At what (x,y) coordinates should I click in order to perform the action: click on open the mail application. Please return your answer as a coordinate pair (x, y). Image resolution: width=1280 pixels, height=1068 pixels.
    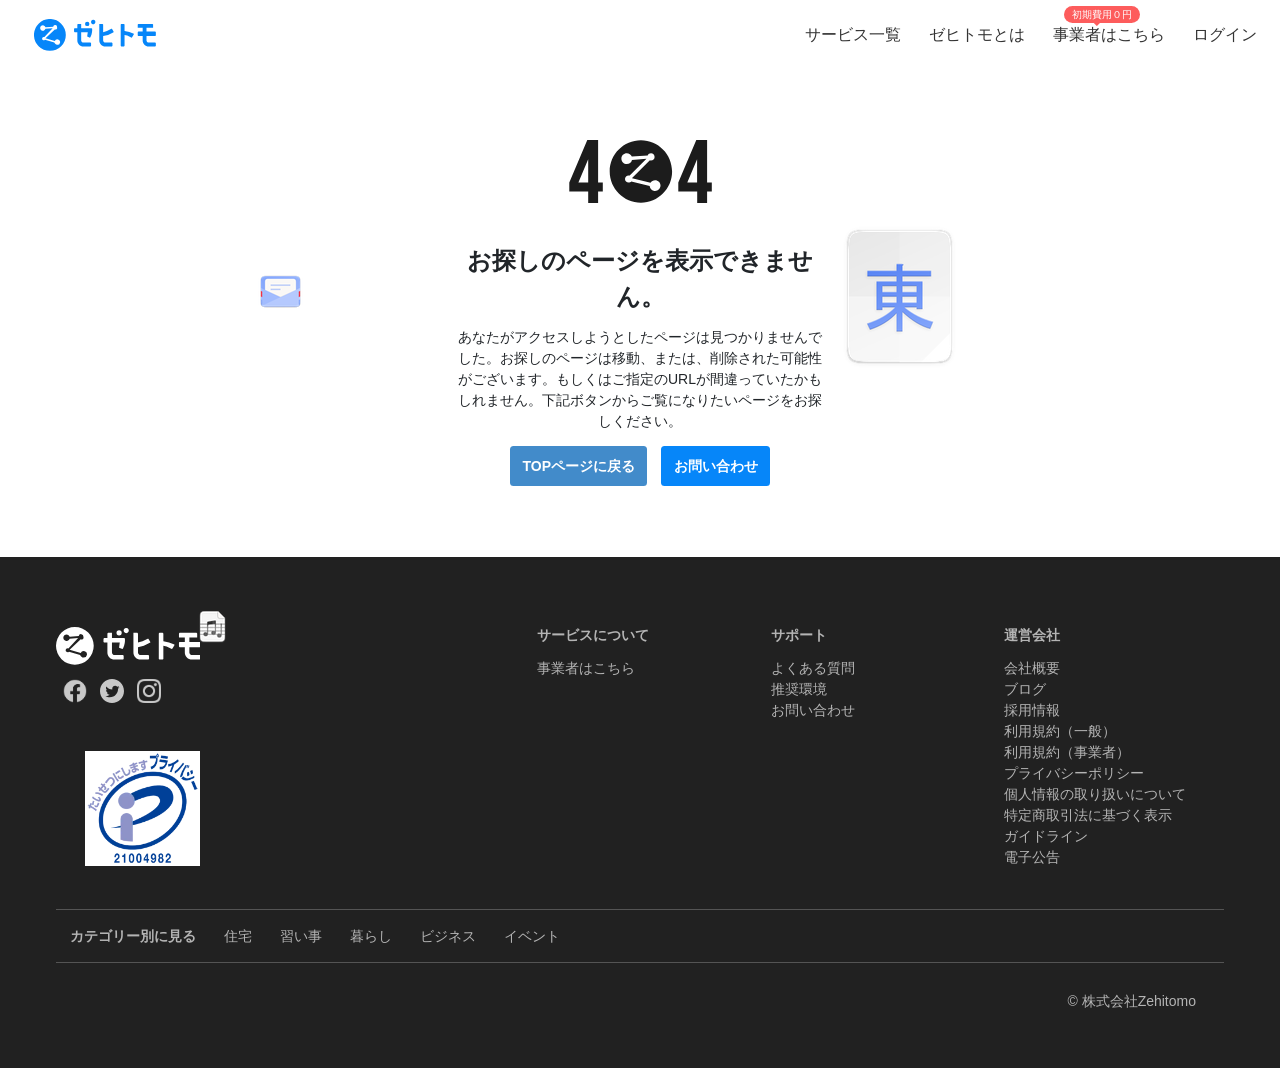
    Looking at the image, I should click on (280, 291).